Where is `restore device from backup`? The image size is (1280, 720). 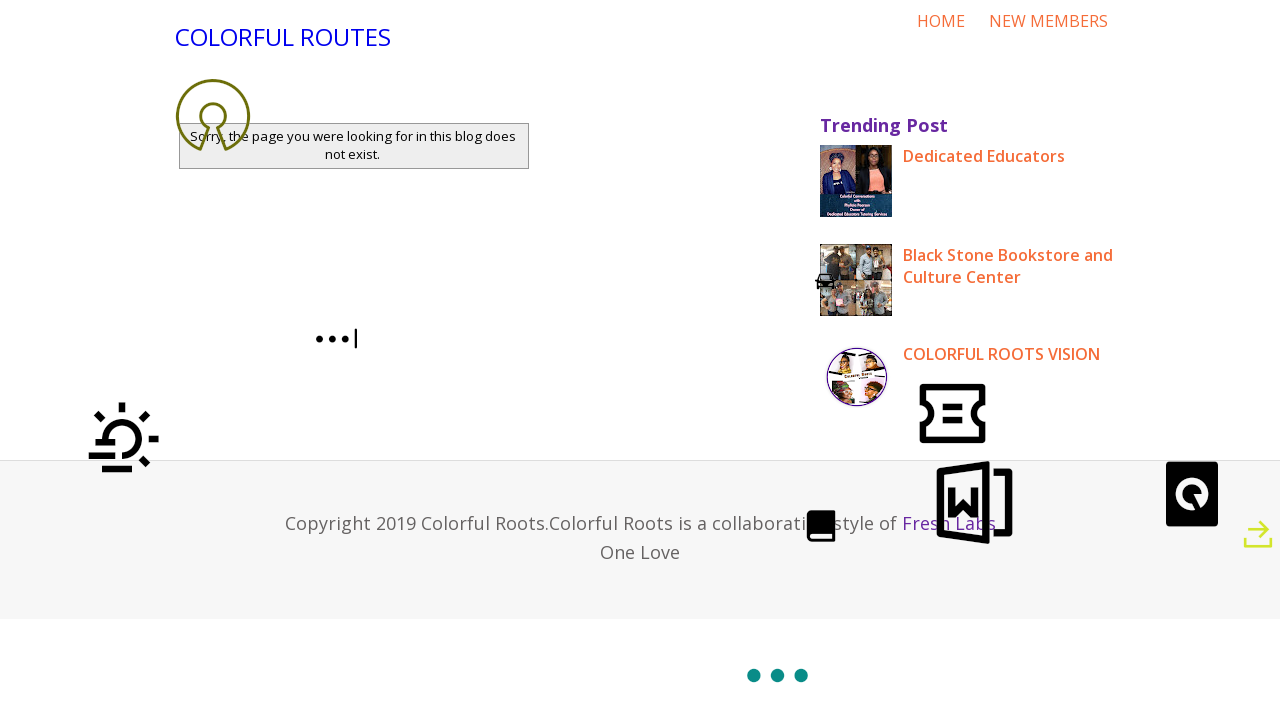
restore device from backup is located at coordinates (1192, 494).